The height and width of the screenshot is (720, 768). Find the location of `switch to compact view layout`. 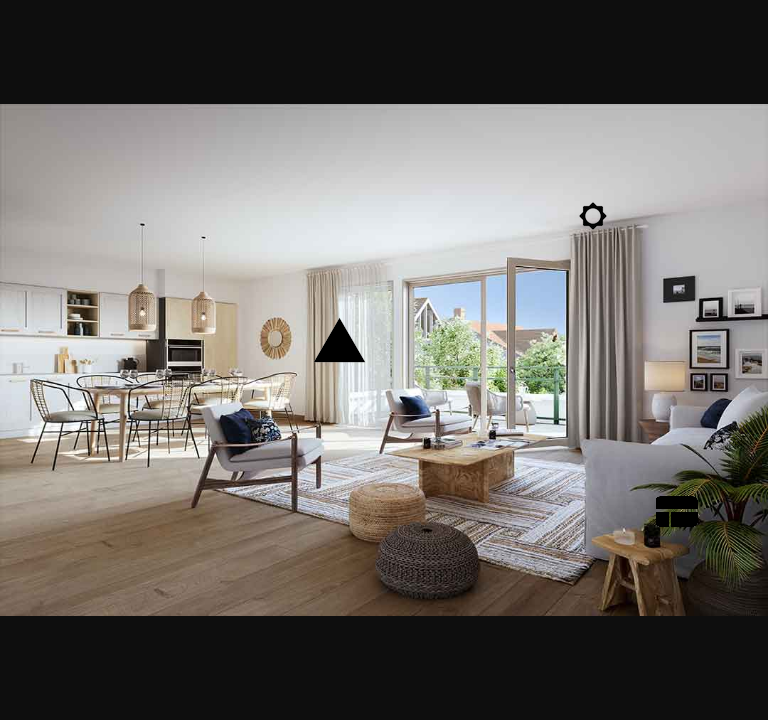

switch to compact view layout is located at coordinates (675, 511).